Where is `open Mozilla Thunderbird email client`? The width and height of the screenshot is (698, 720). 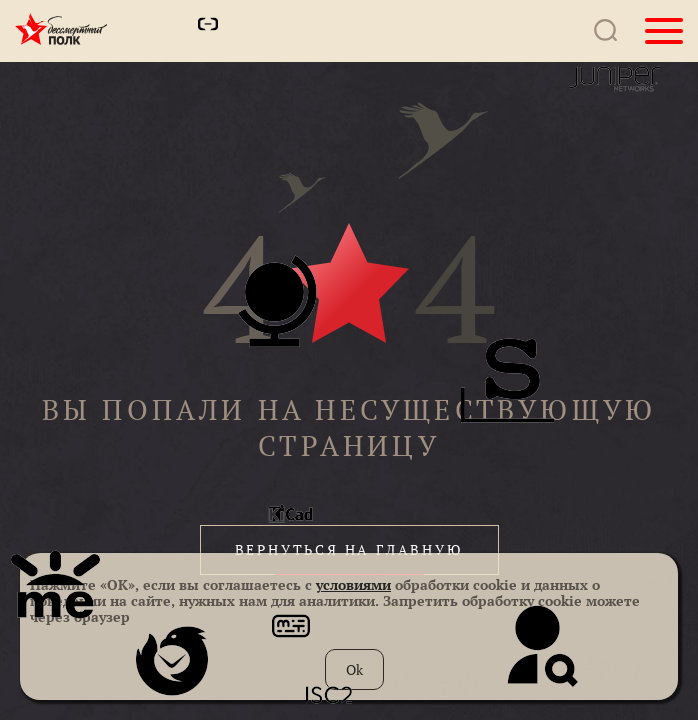
open Mozilla Thunderbird email client is located at coordinates (172, 661).